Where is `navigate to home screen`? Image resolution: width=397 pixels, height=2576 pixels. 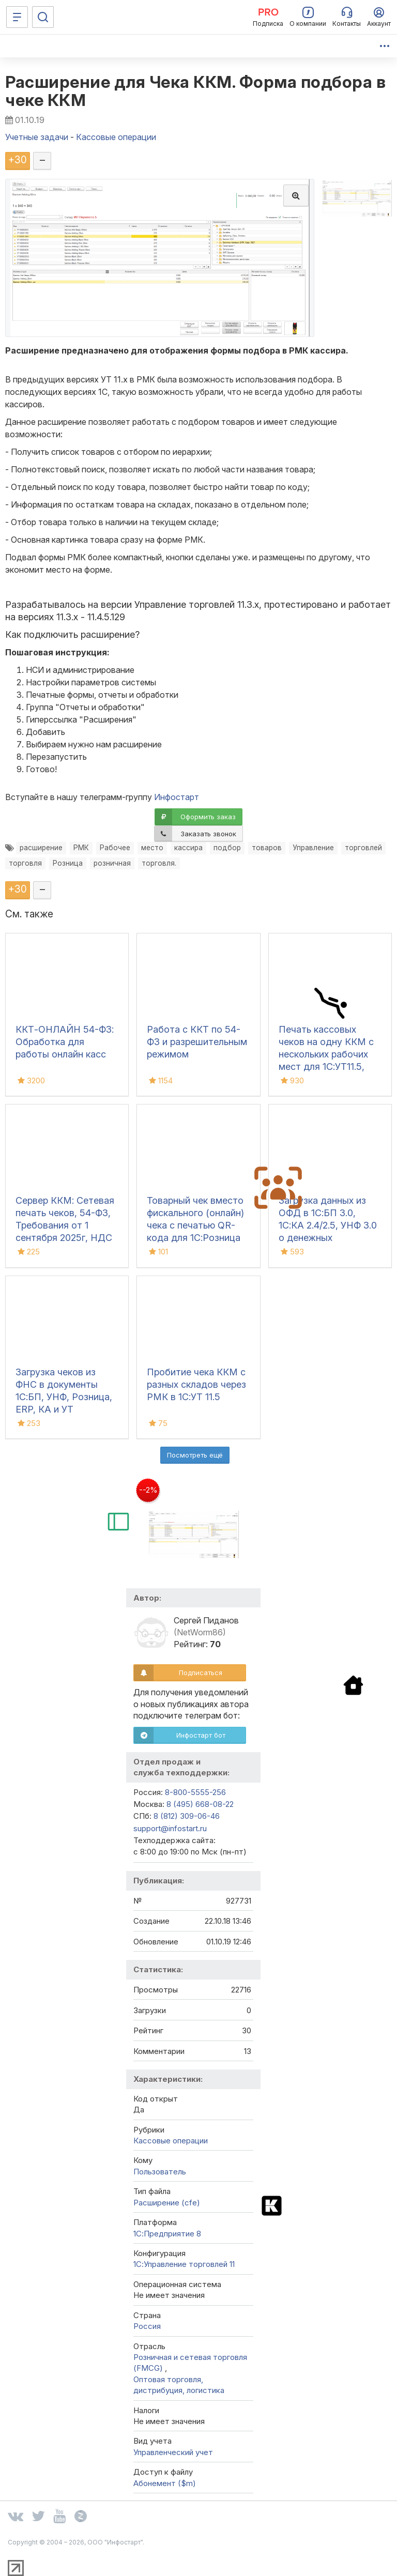
navigate to home screen is located at coordinates (353, 1685).